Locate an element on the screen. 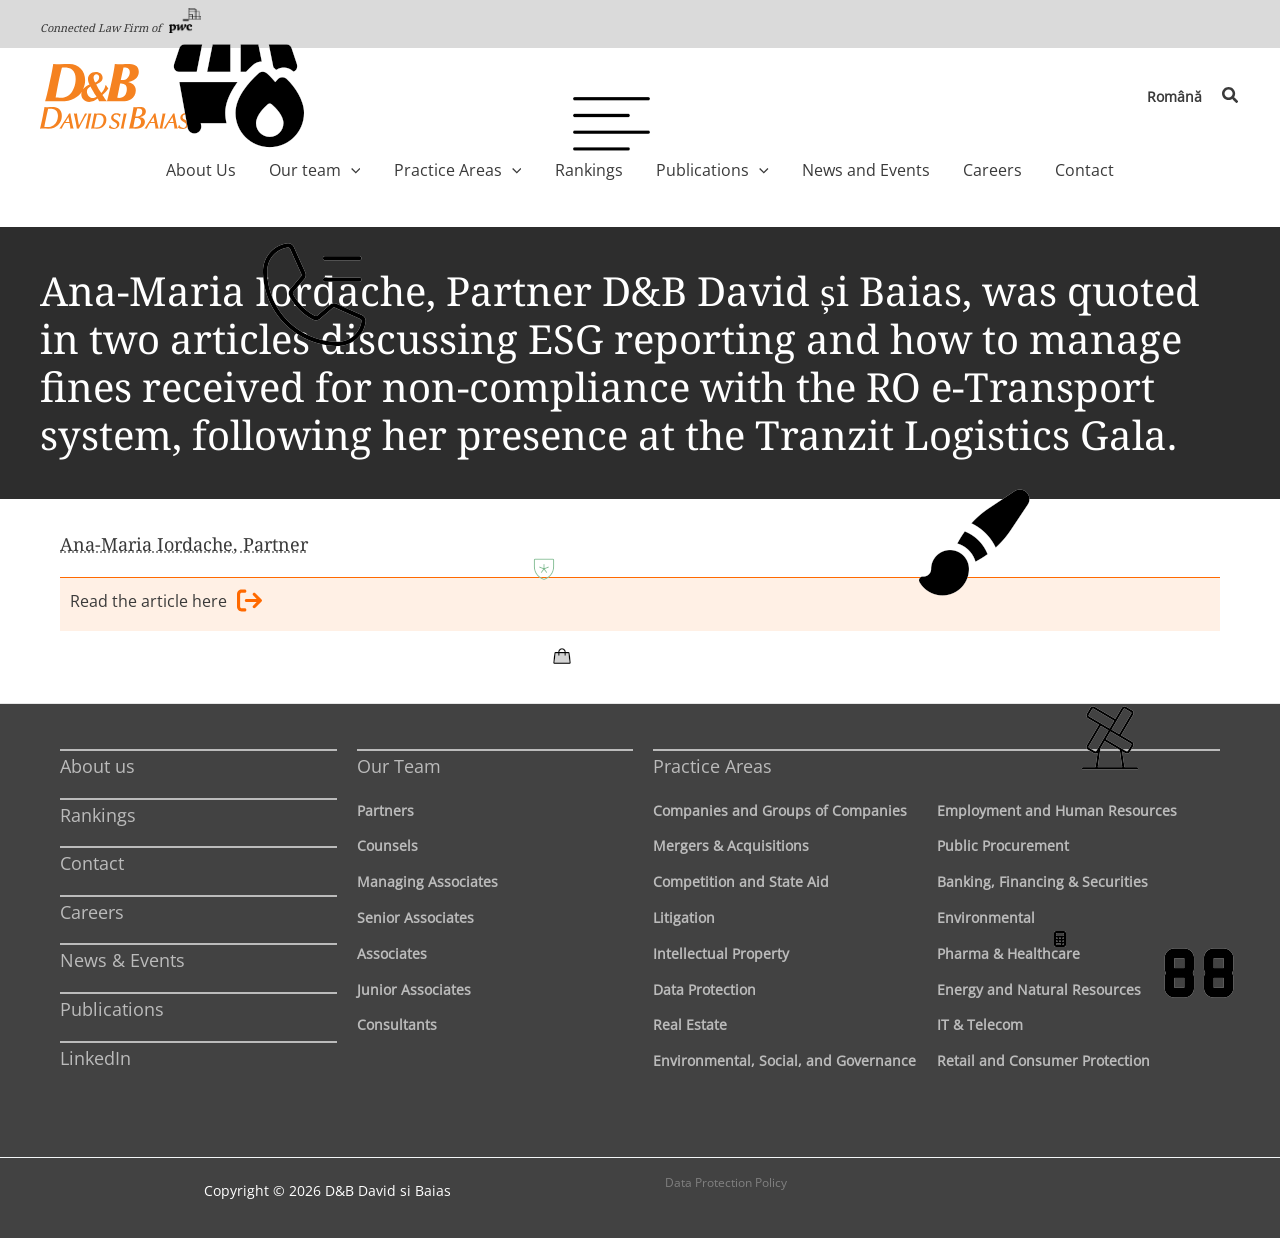  displays the number 88 as a numeric indicator or count is located at coordinates (1199, 973).